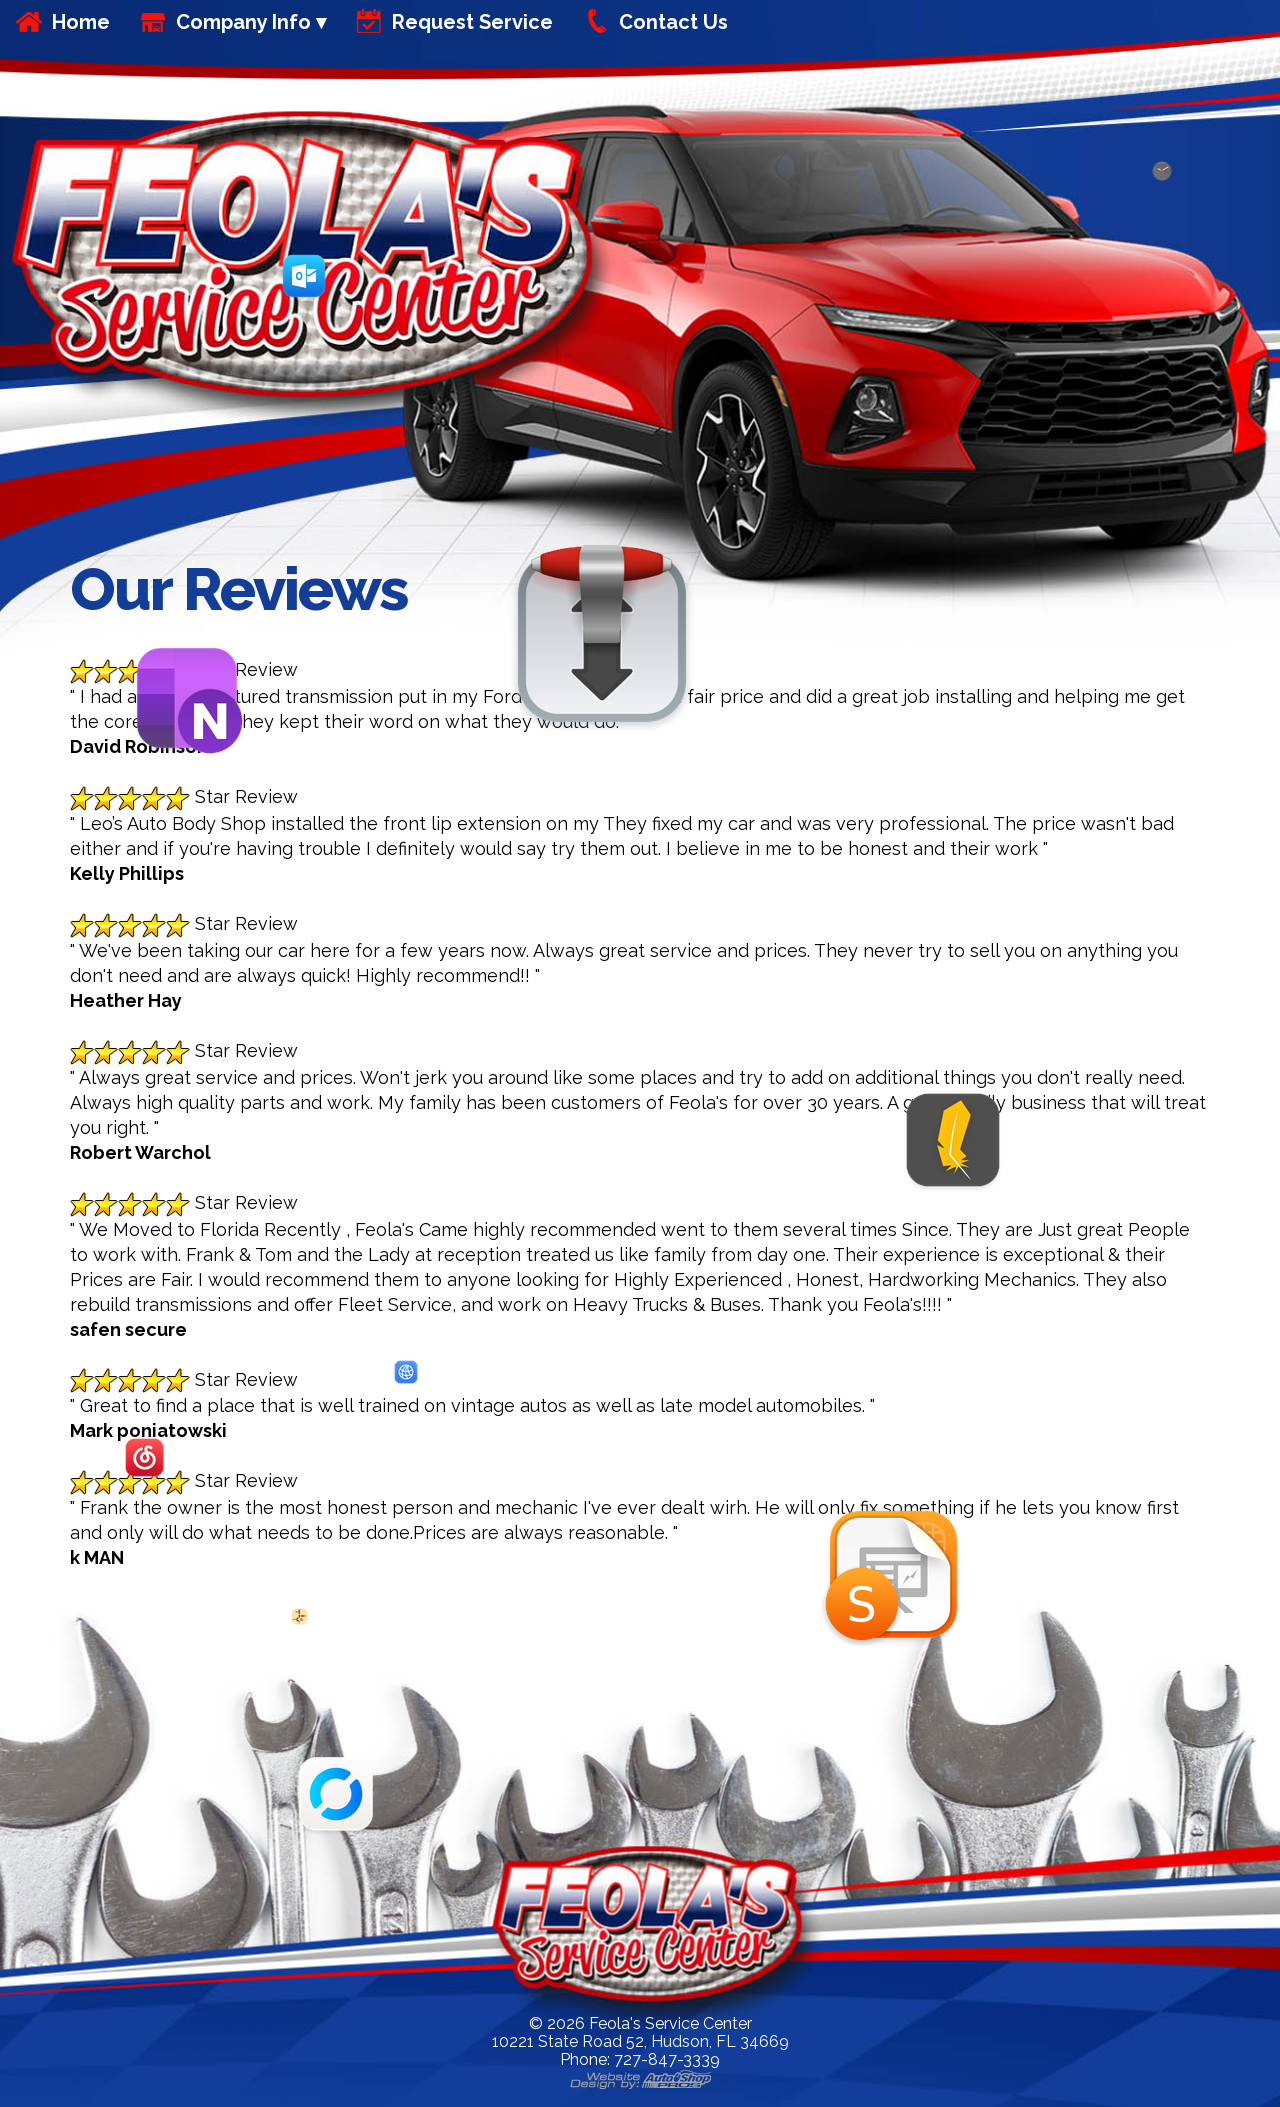 The height and width of the screenshot is (2107, 1280). What do you see at coordinates (299, 1616) in the screenshot?
I see `open eeschema circuit schematic editor` at bounding box center [299, 1616].